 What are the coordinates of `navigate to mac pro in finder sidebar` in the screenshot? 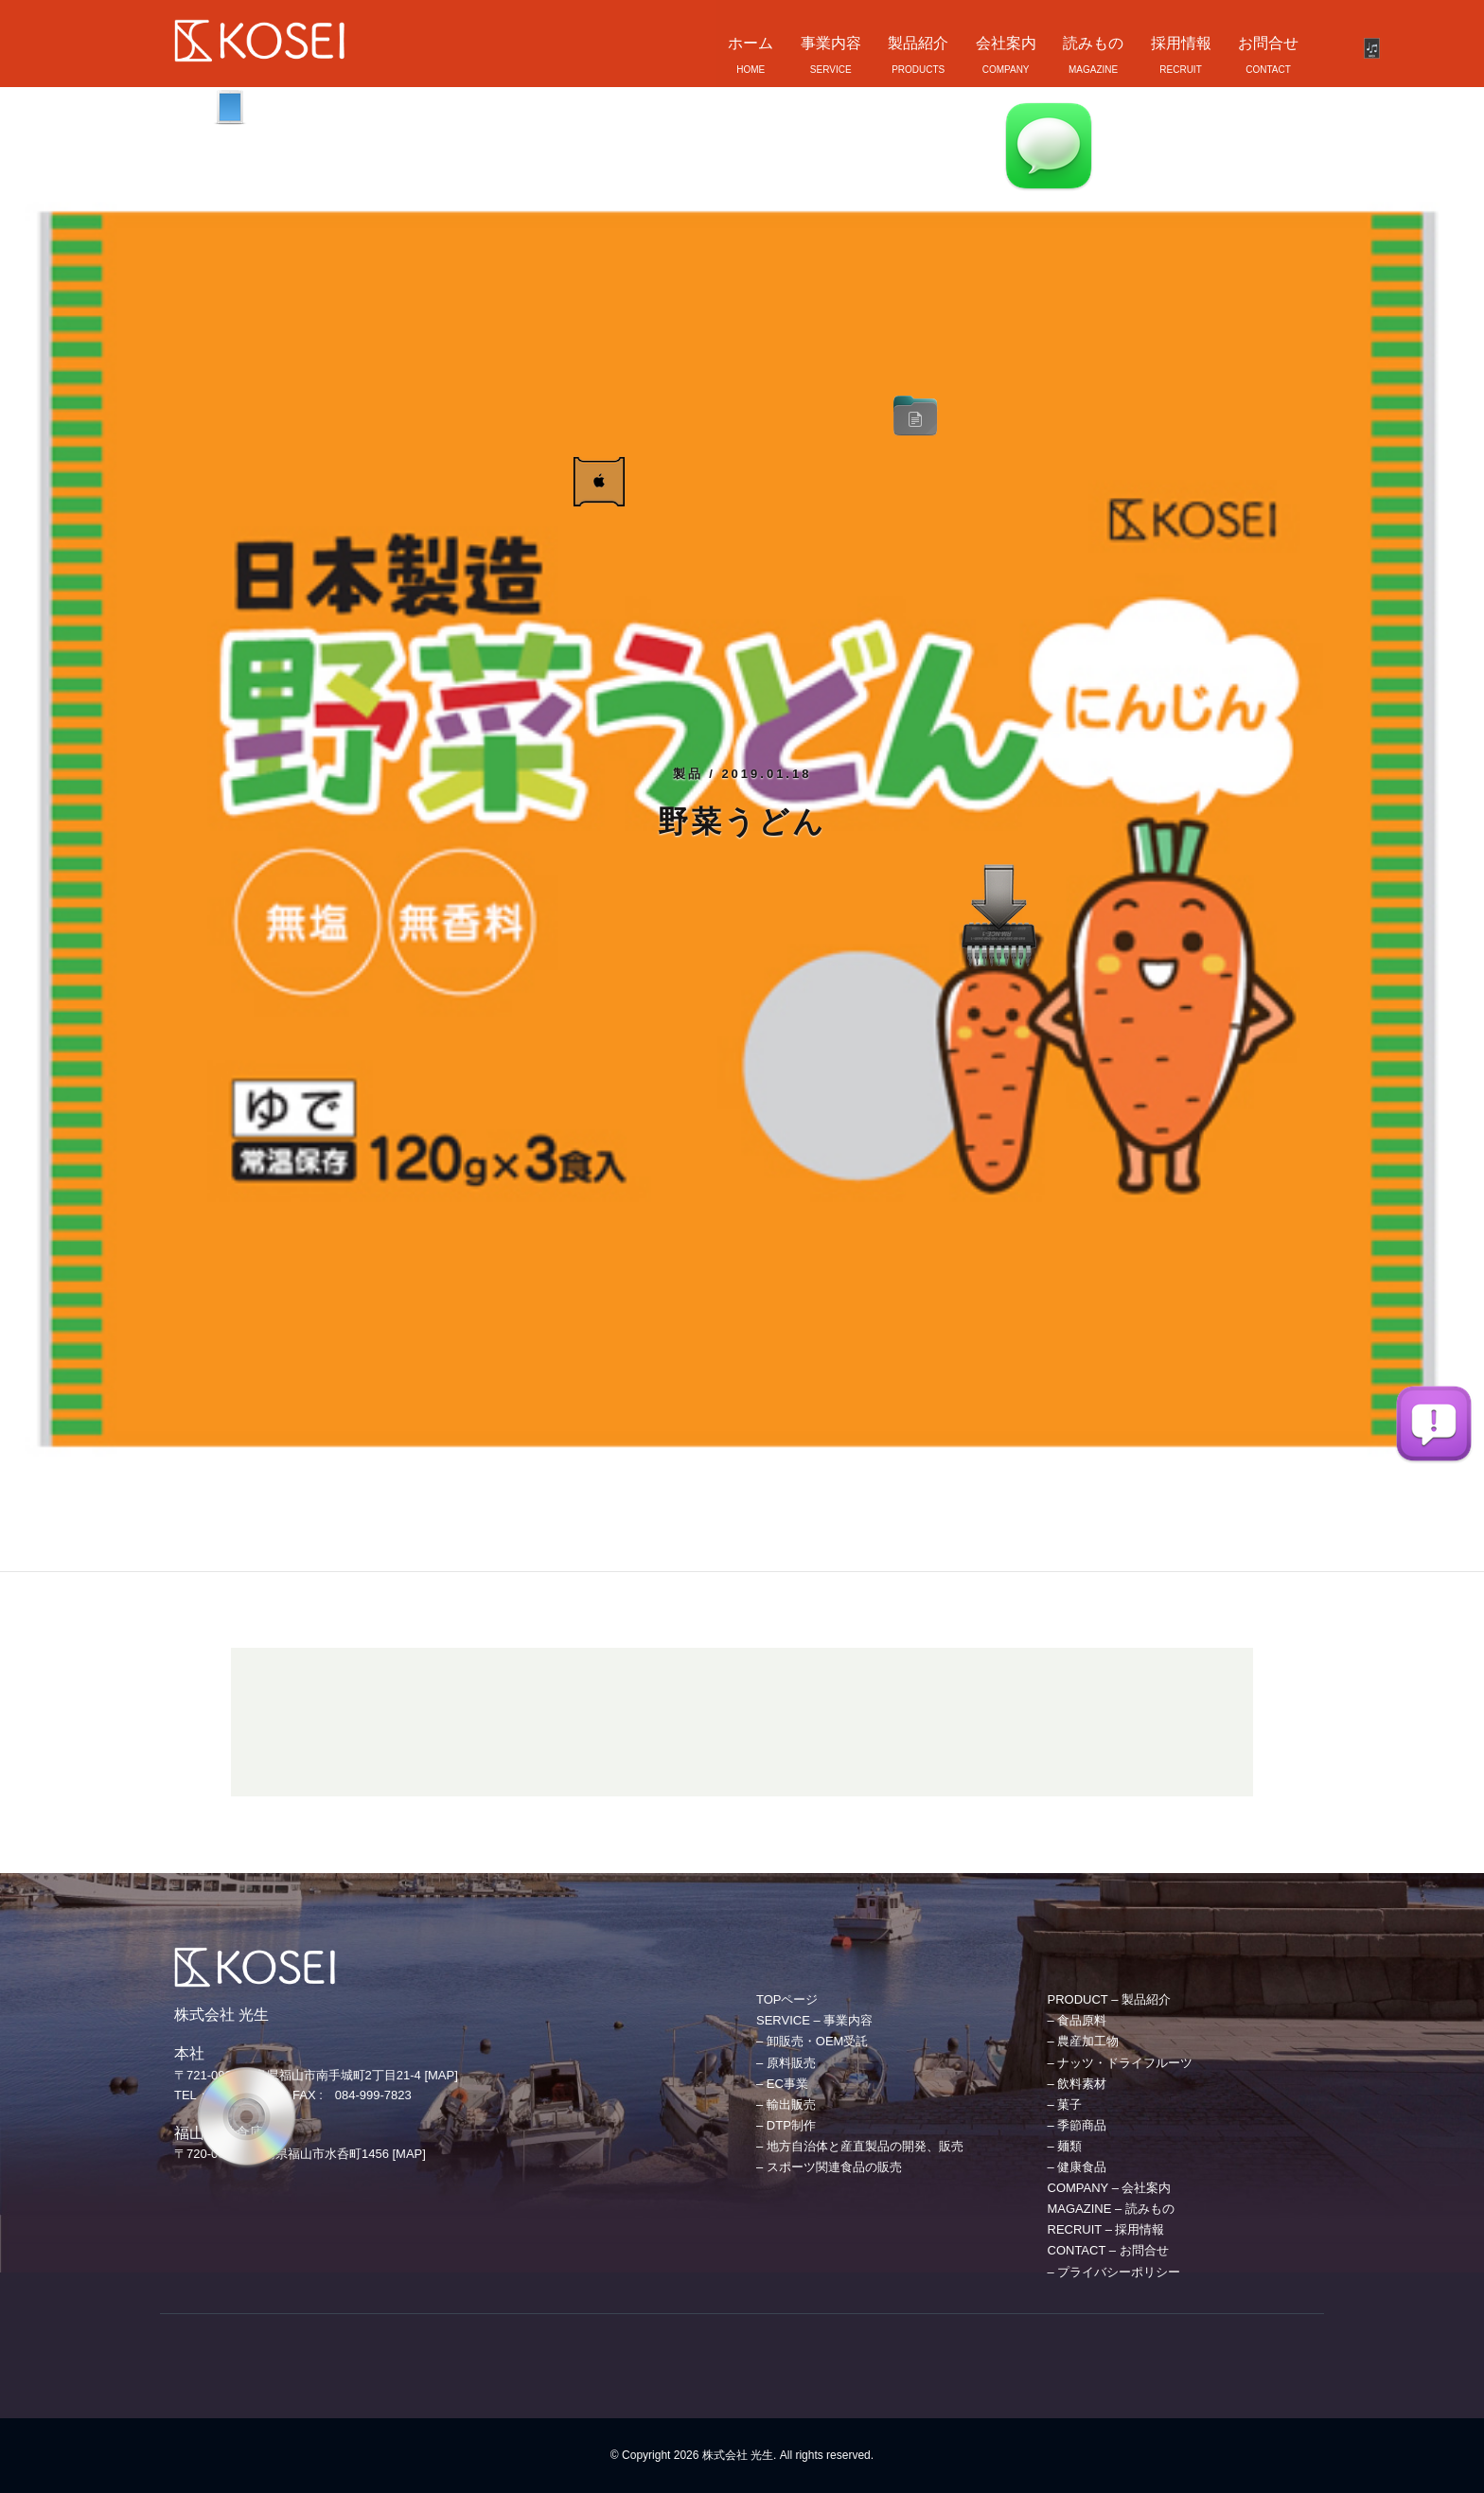 It's located at (599, 481).